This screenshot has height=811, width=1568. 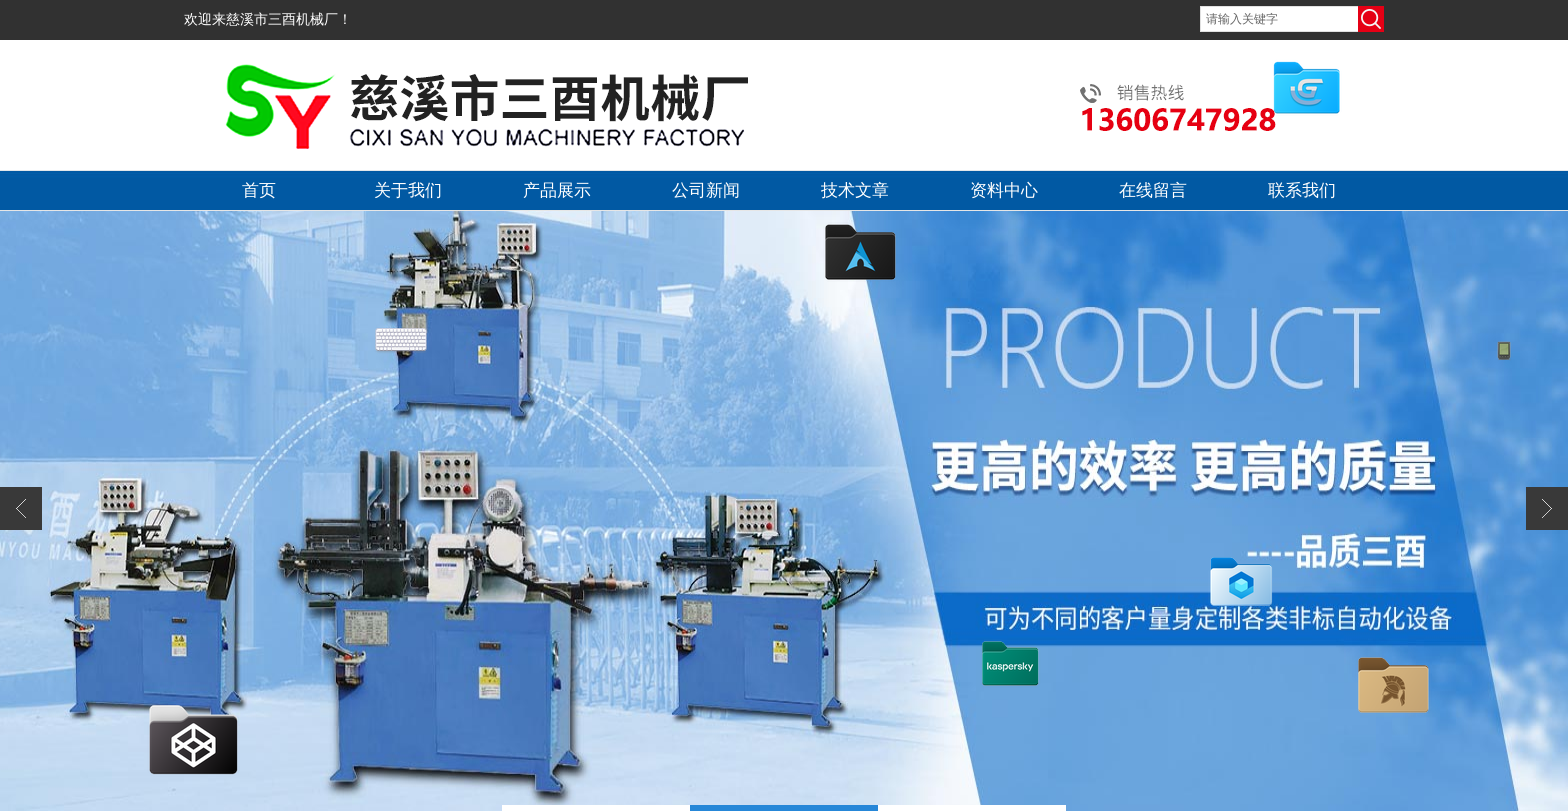 I want to click on bluetooth keyboard connected, so click(x=401, y=340).